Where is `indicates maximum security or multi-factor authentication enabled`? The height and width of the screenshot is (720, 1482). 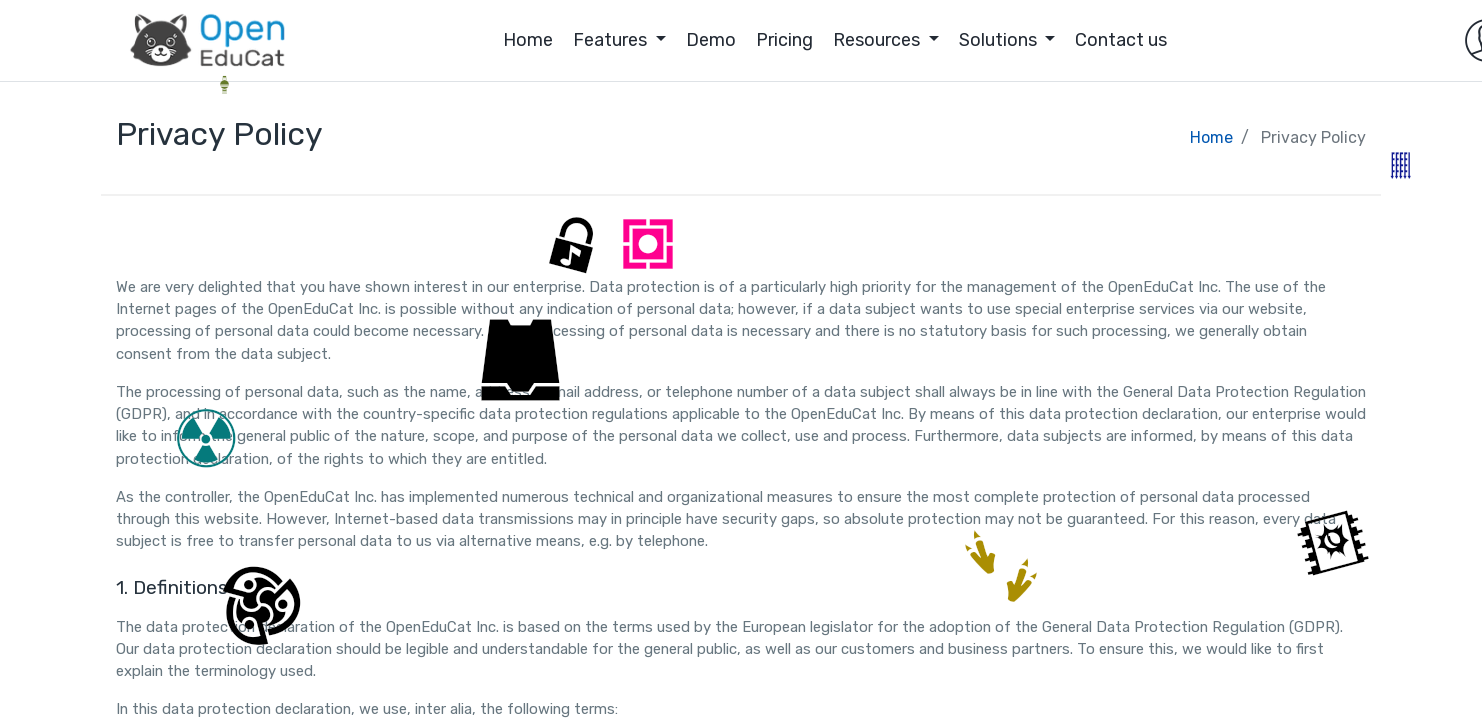 indicates maximum security or multi-factor authentication enabled is located at coordinates (261, 605).